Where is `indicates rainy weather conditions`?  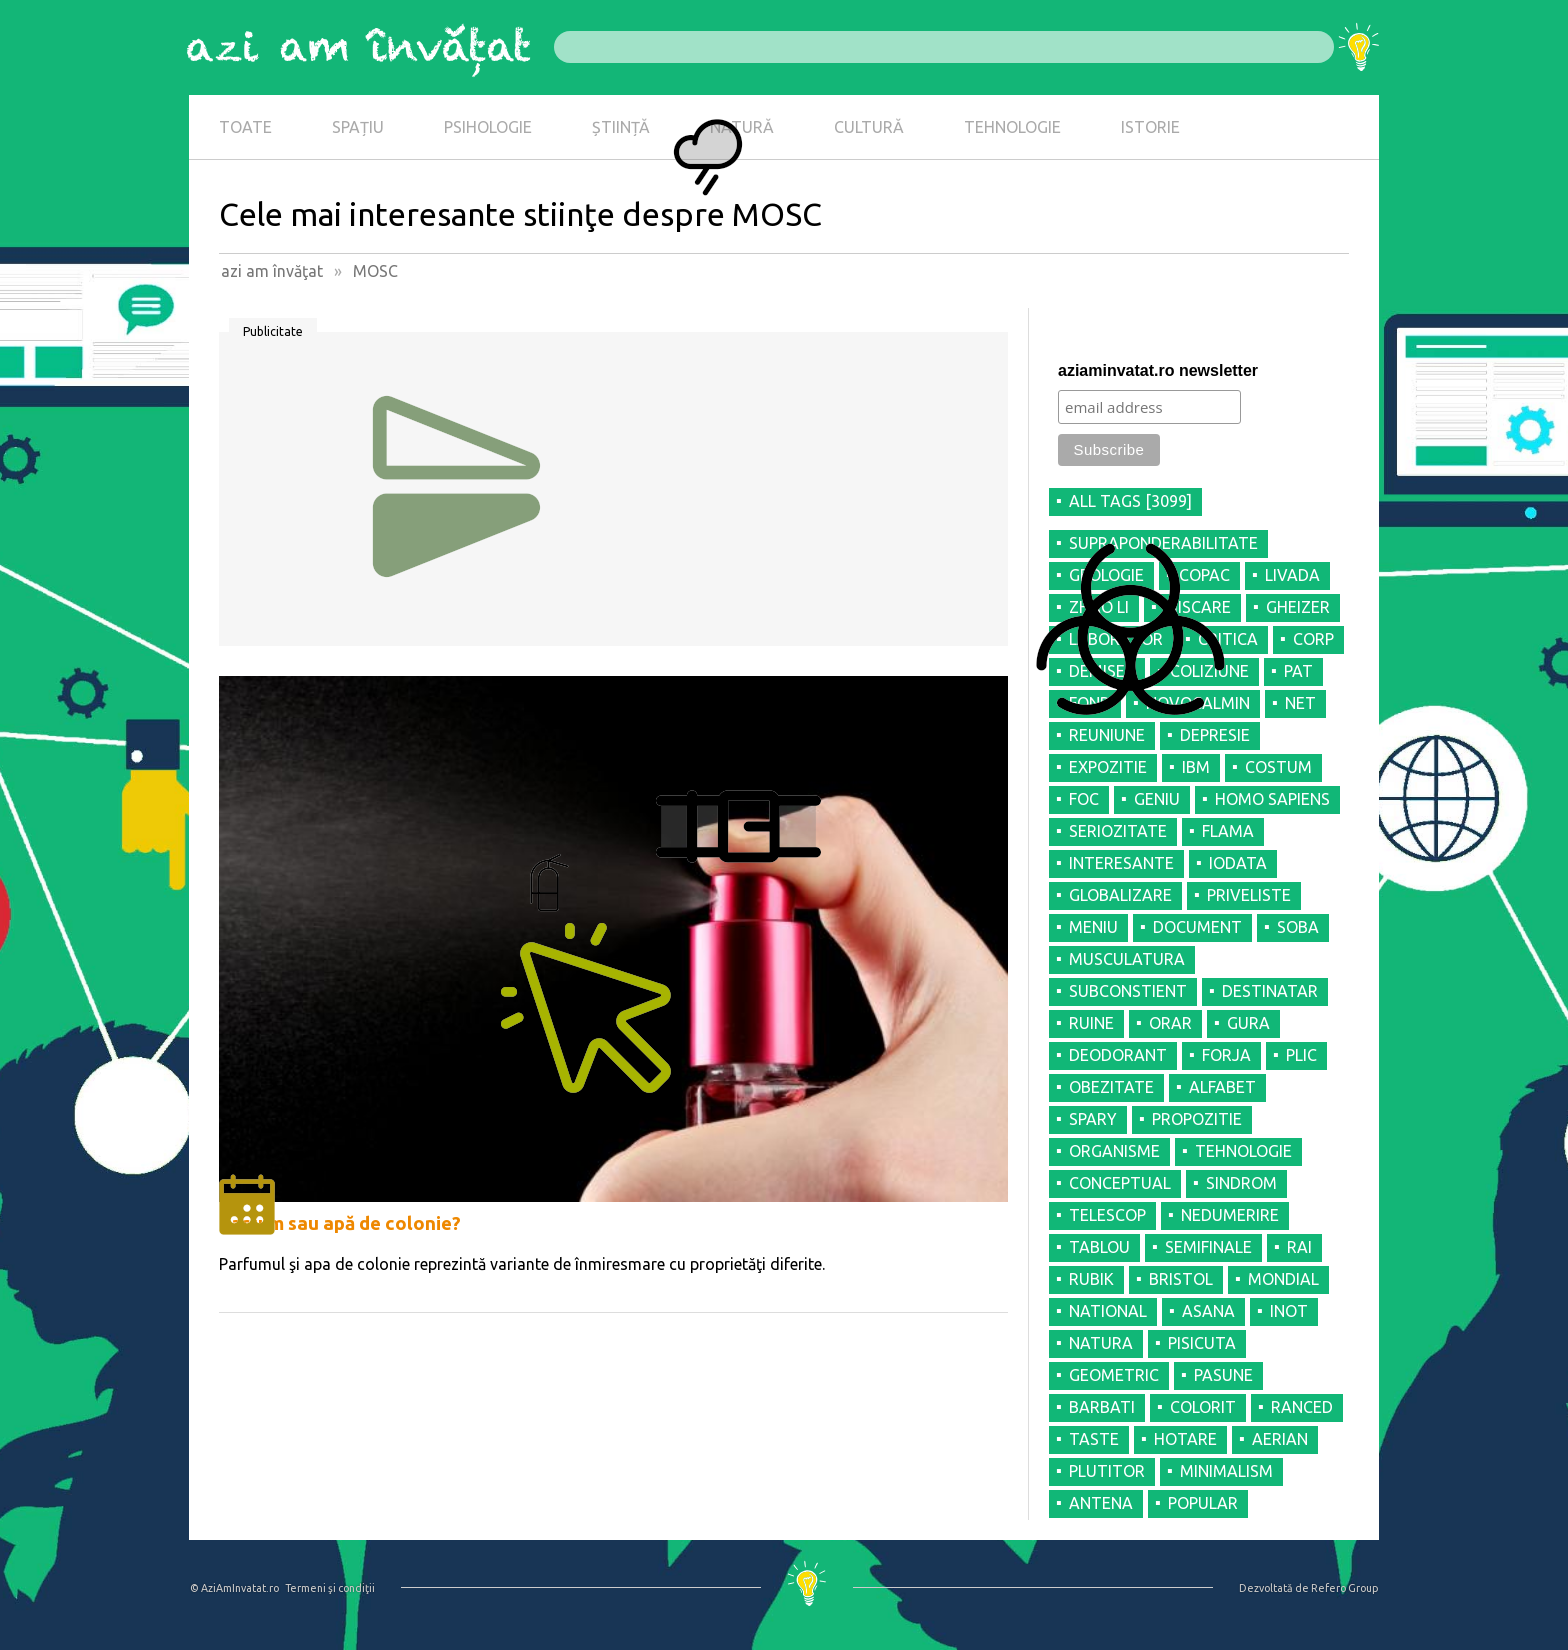 indicates rainy weather conditions is located at coordinates (708, 156).